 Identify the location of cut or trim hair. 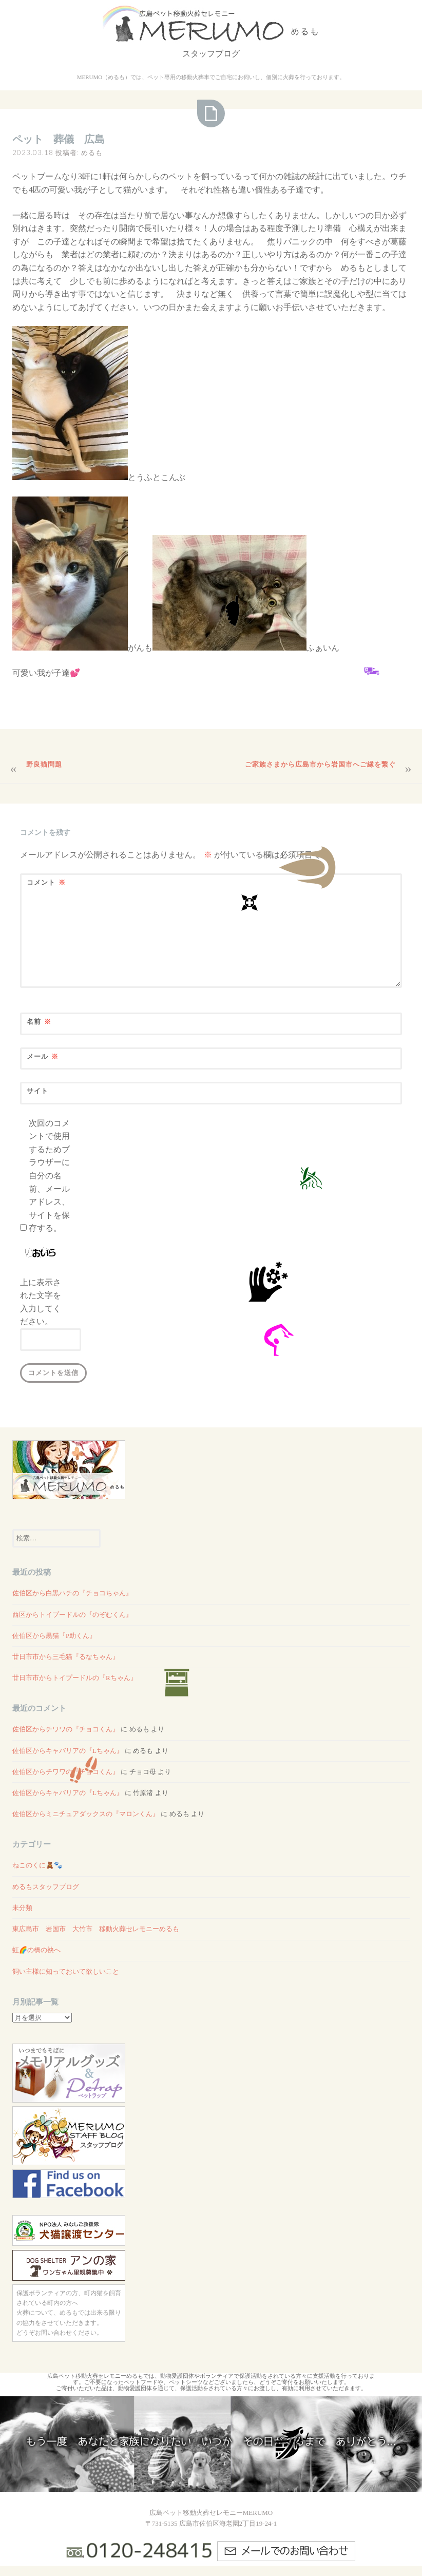
(311, 1178).